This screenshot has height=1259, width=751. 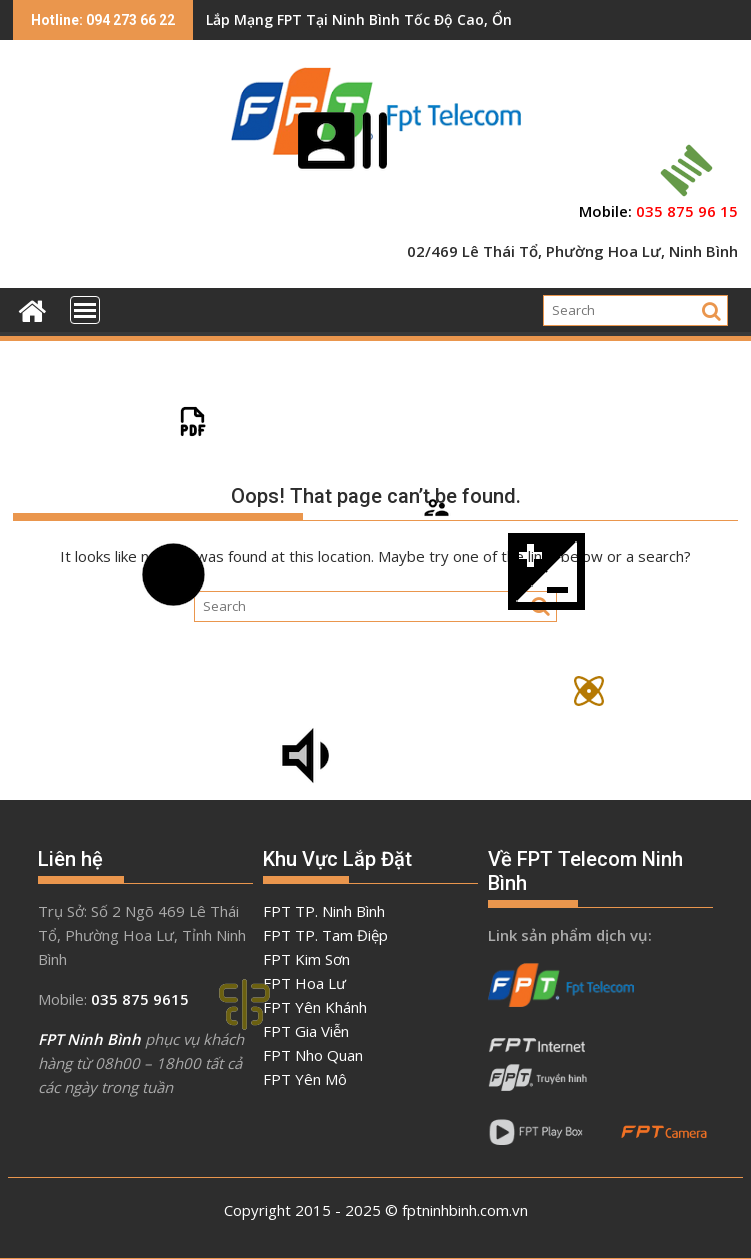 I want to click on open or view a thread, so click(x=686, y=170).